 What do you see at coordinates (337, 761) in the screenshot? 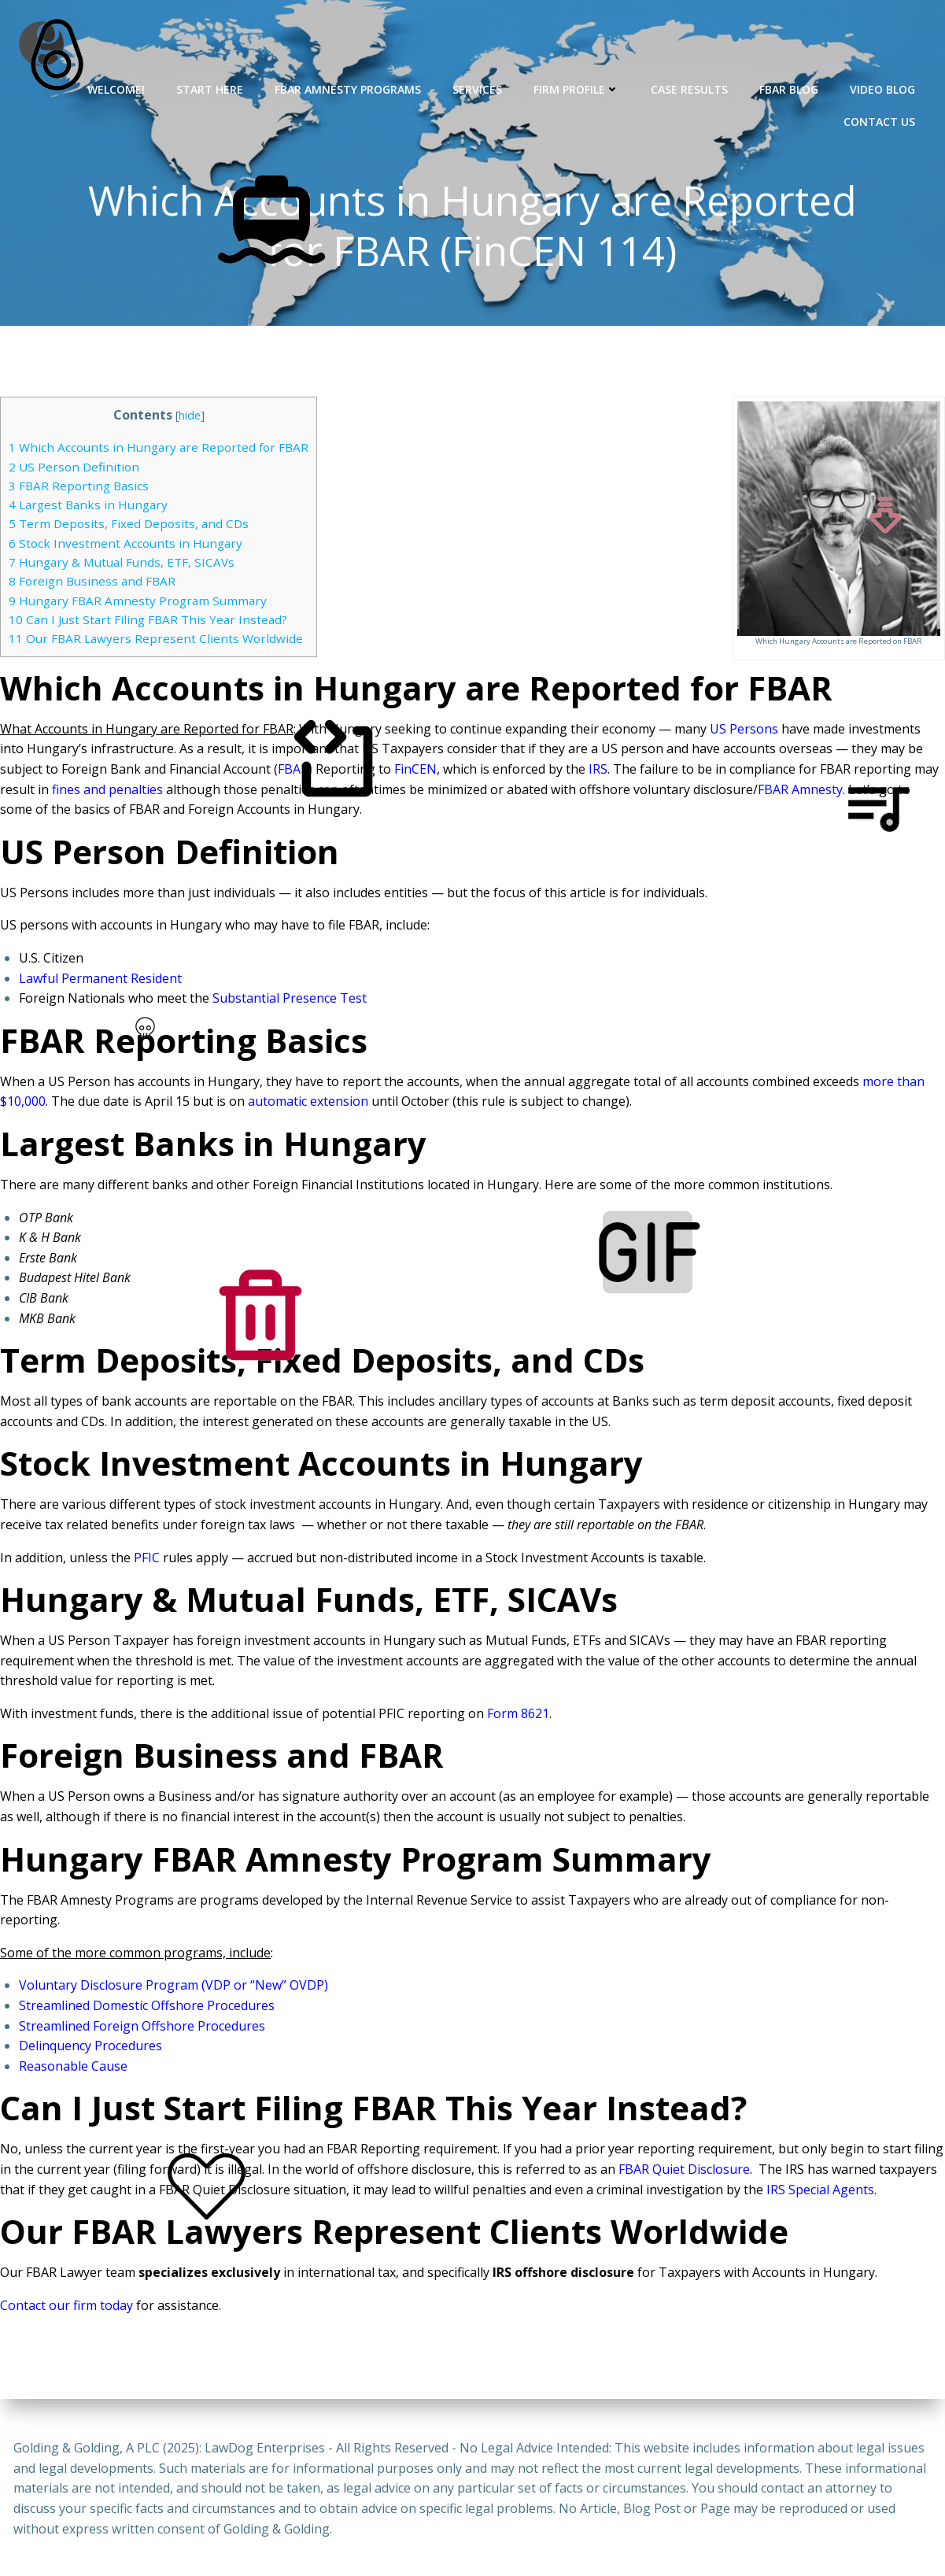
I see `insert a code block or snippet` at bounding box center [337, 761].